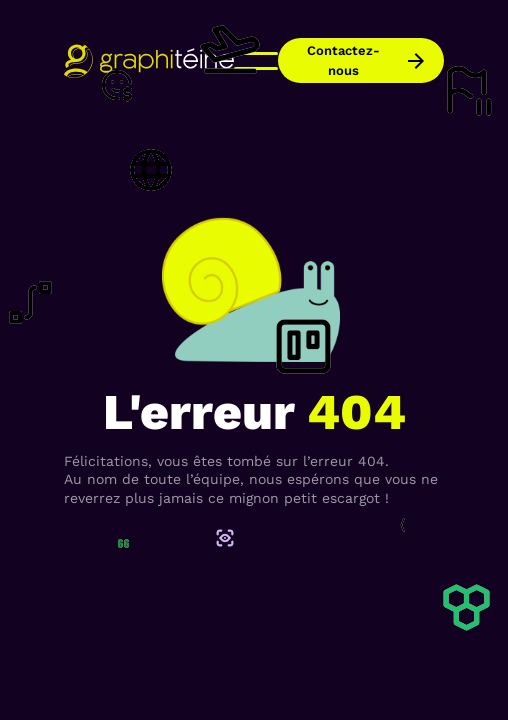  Describe the element at coordinates (151, 170) in the screenshot. I see `change language settings` at that location.